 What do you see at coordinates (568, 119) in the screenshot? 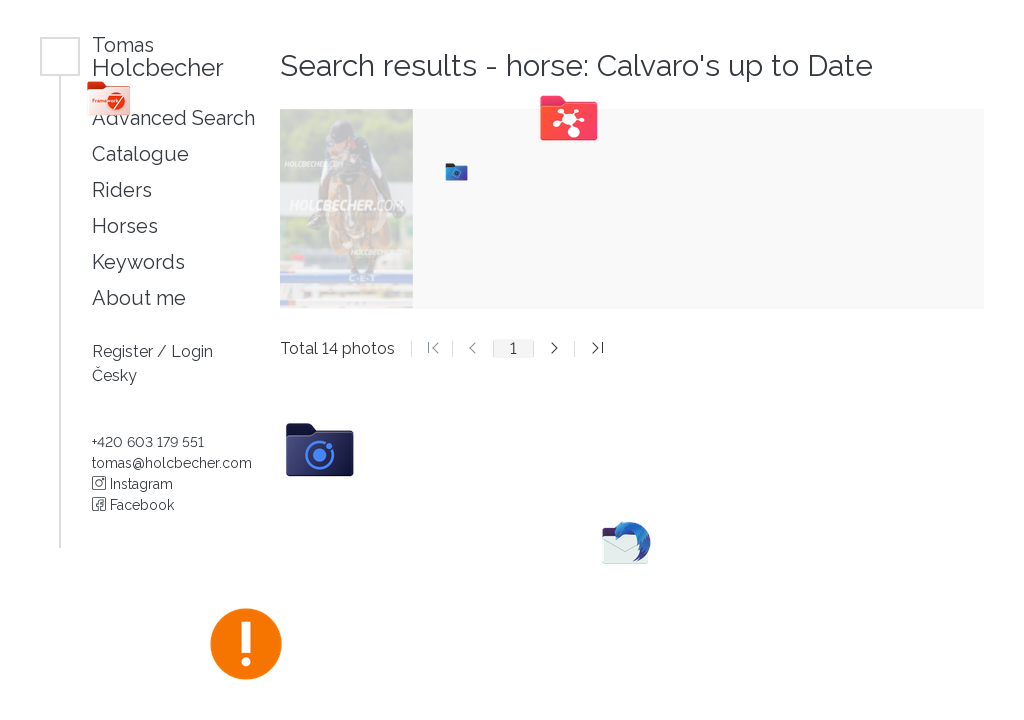
I see `open folder containing mindmap files` at bounding box center [568, 119].